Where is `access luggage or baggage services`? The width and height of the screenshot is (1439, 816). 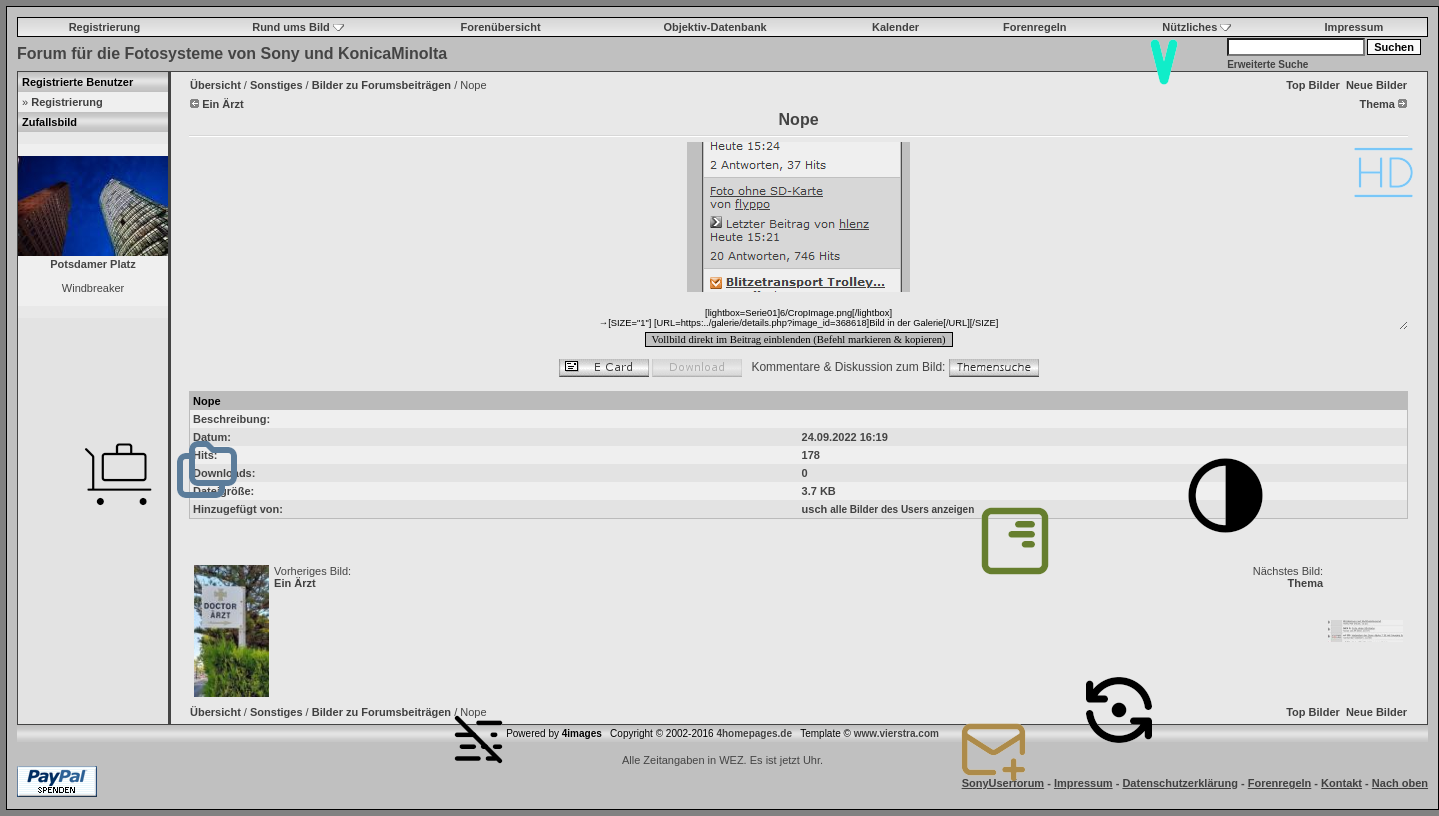
access luggage or baggage services is located at coordinates (117, 473).